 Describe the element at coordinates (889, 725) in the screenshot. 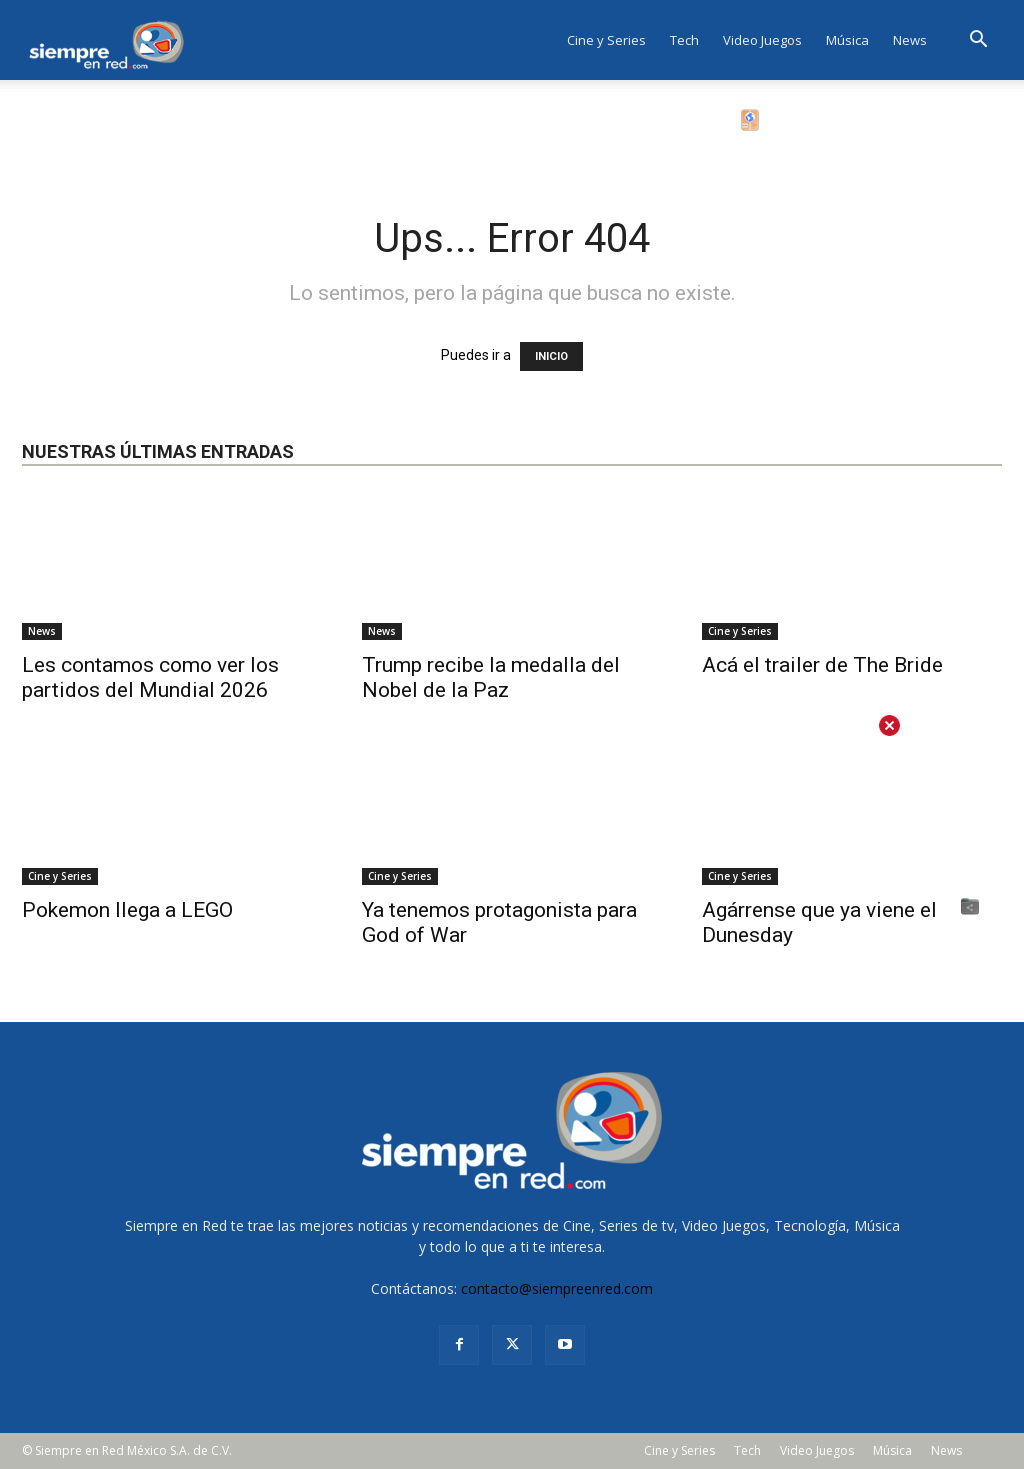

I see `stop or cancel the current action` at that location.